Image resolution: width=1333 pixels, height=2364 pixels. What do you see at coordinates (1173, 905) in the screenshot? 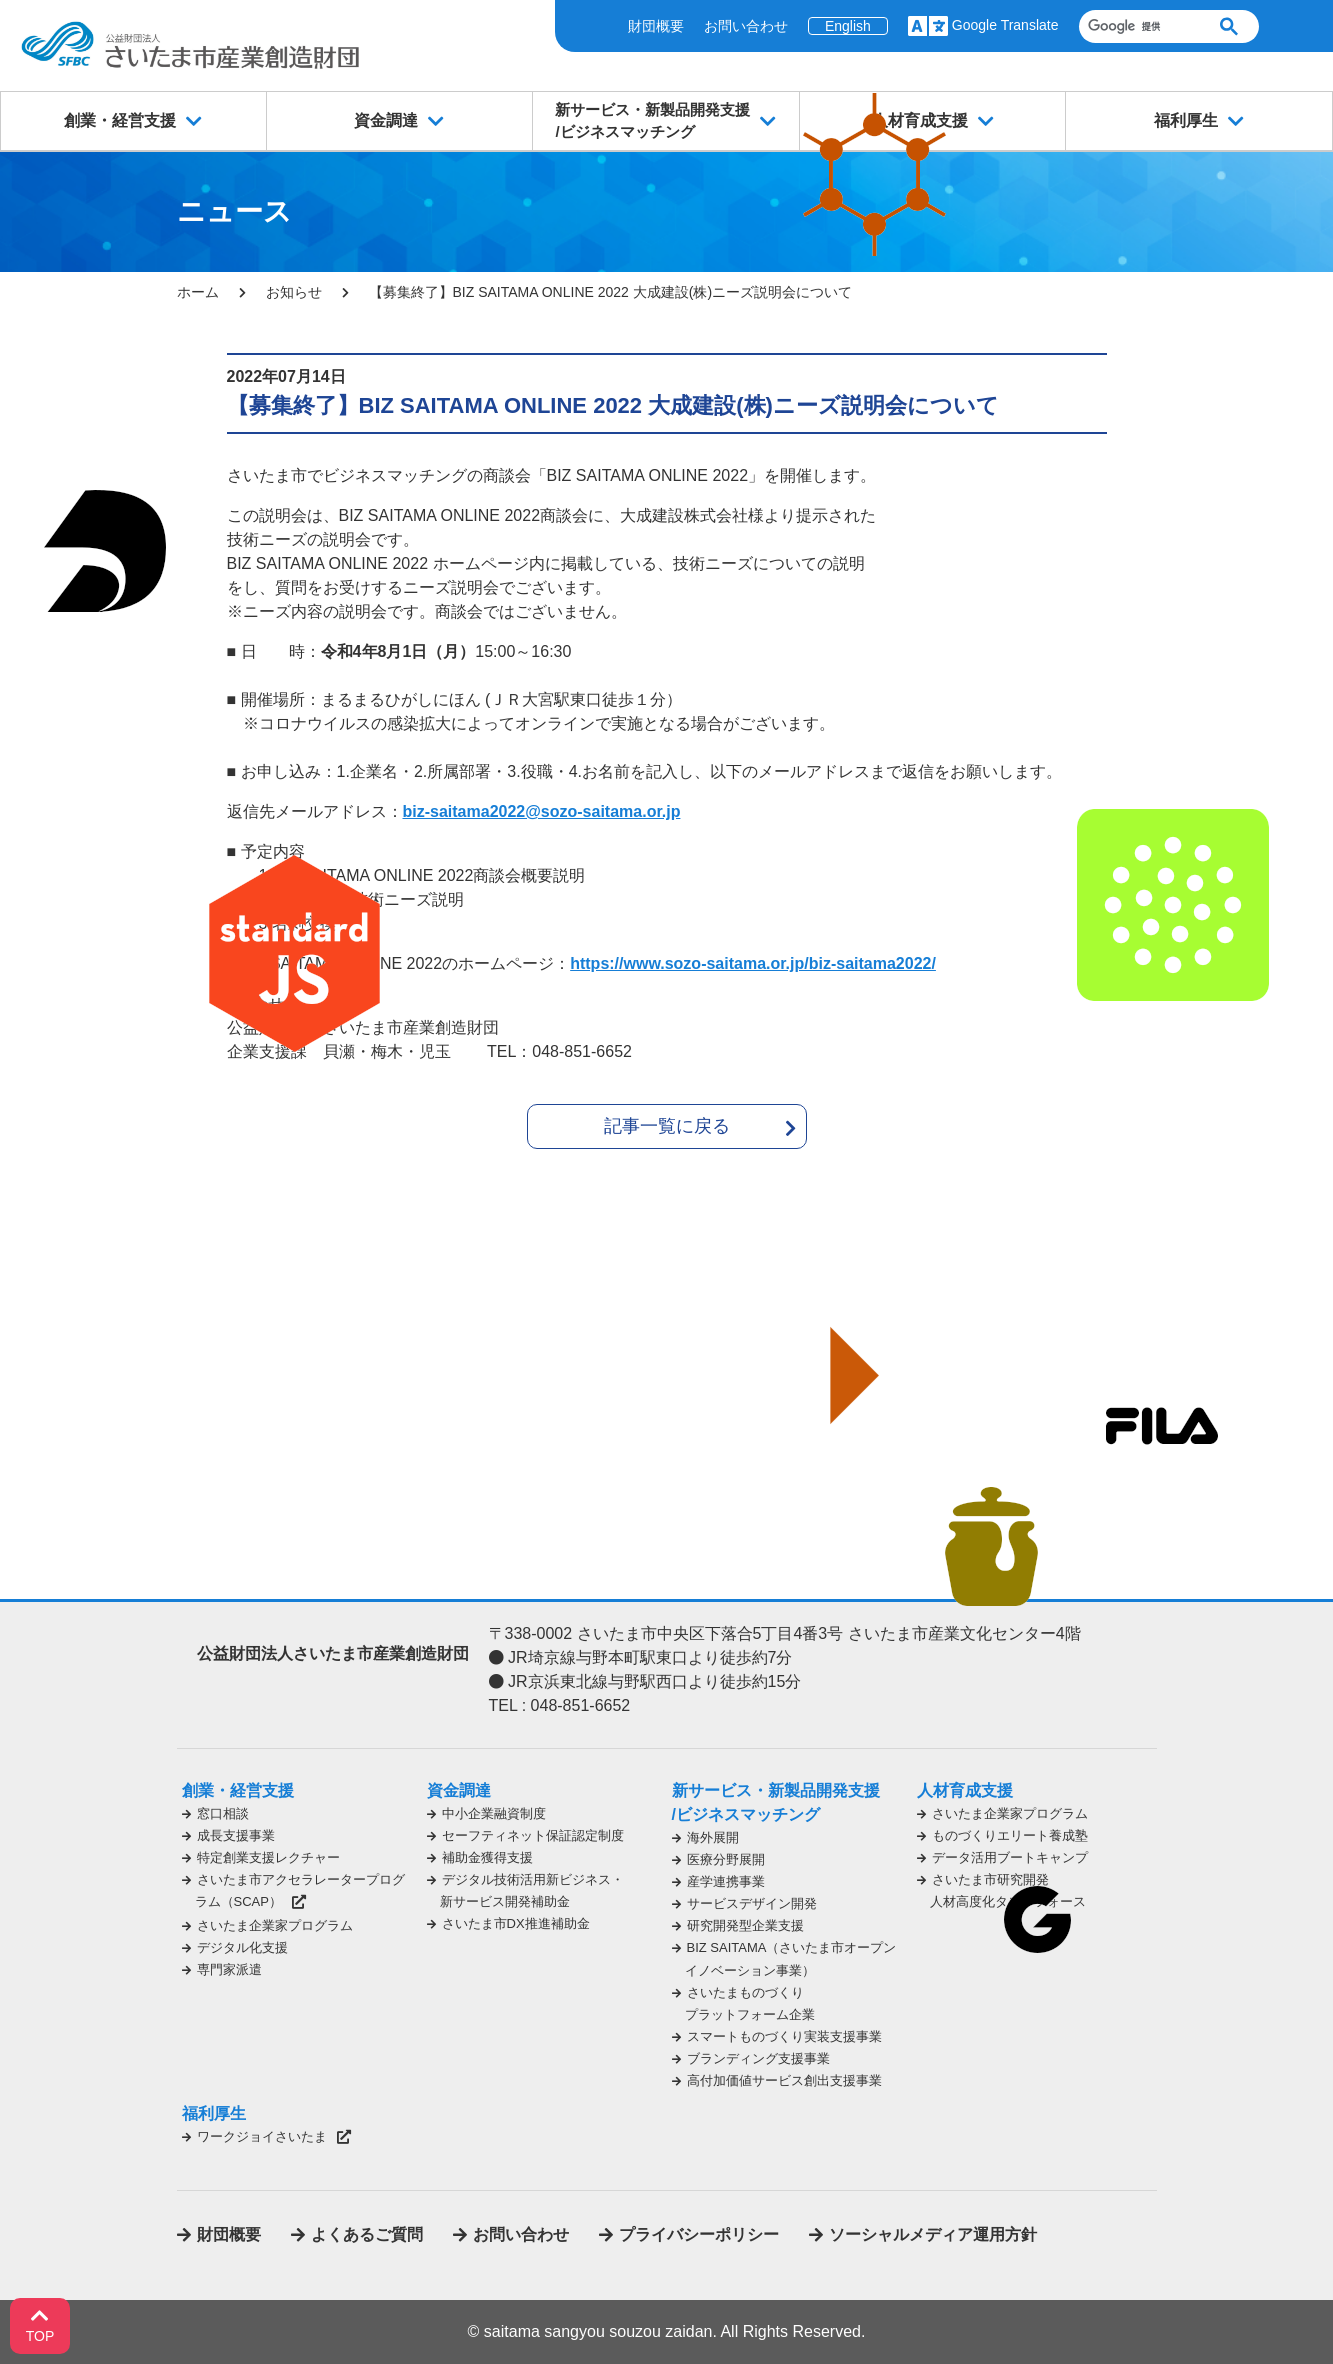
I see `open the Photocrowd app` at bounding box center [1173, 905].